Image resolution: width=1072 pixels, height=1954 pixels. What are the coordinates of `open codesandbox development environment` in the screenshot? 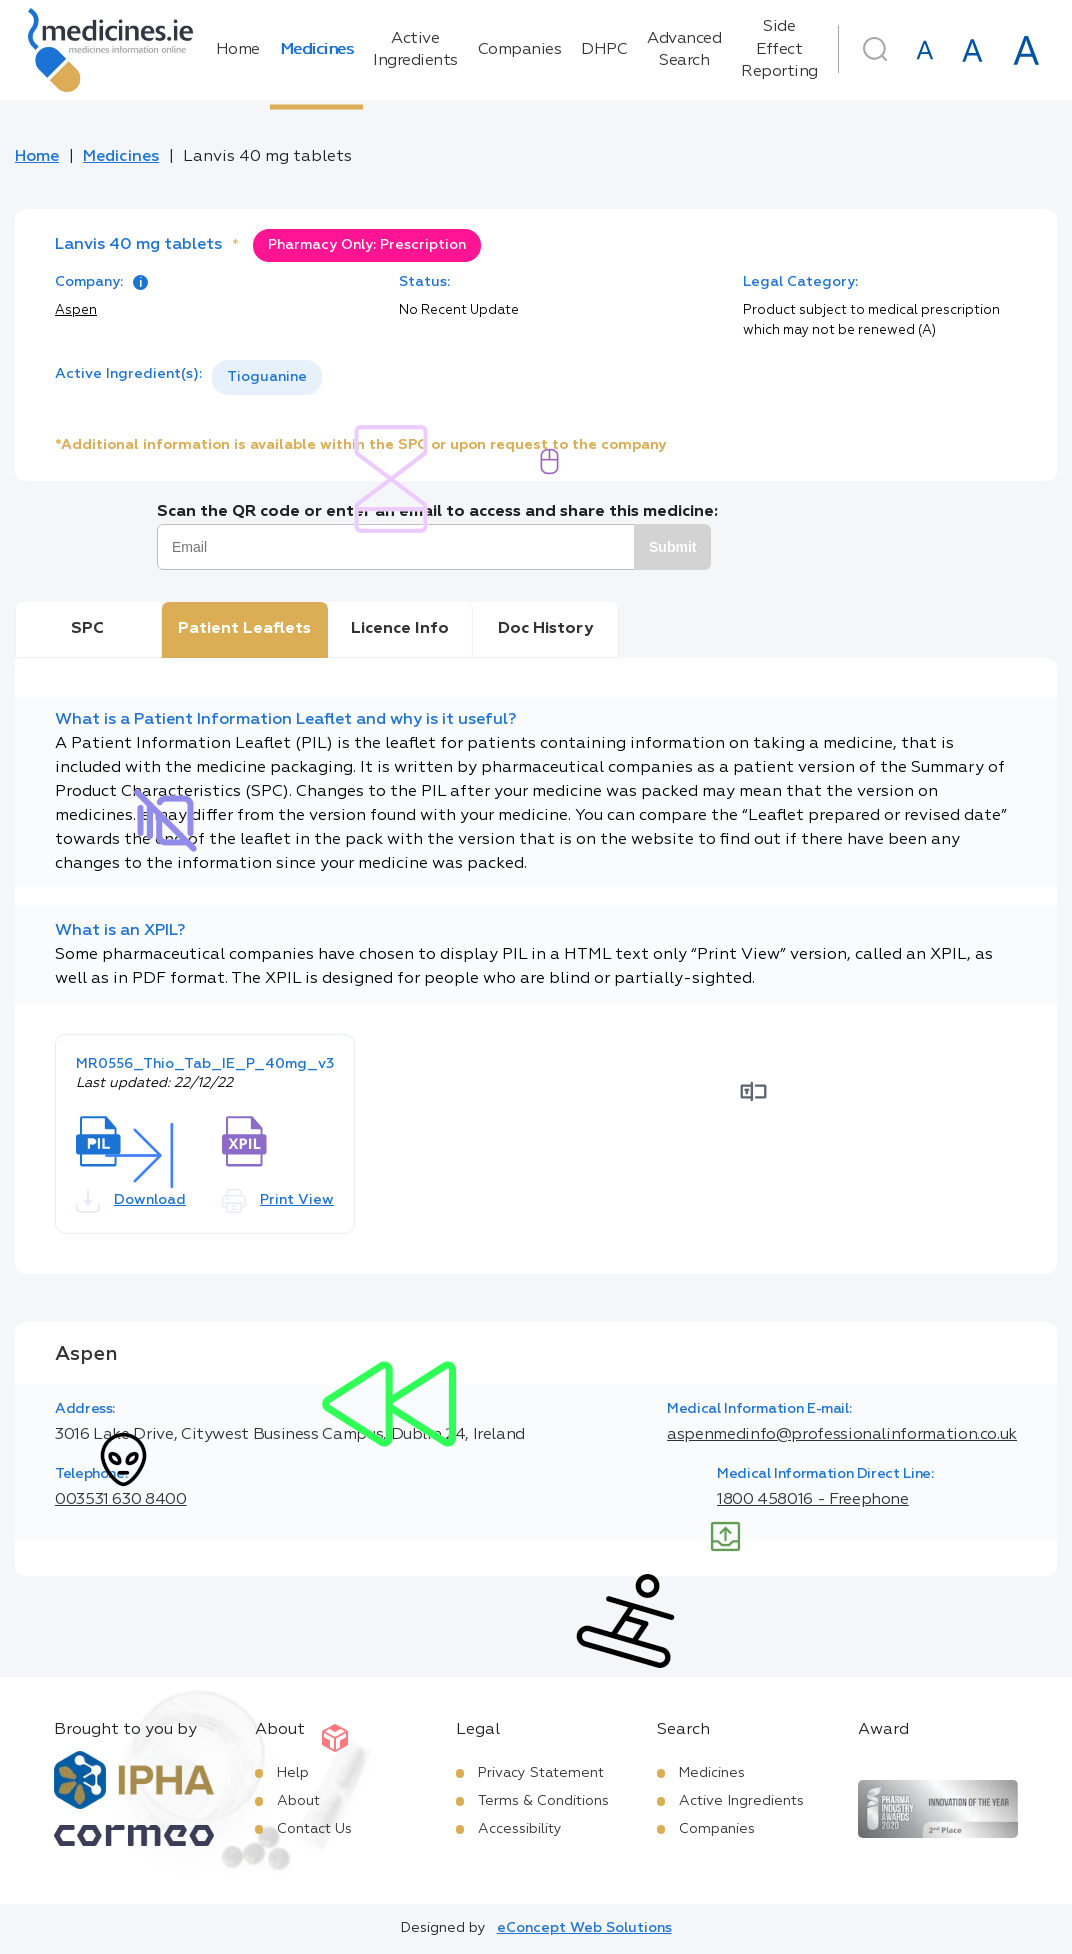 It's located at (335, 1738).